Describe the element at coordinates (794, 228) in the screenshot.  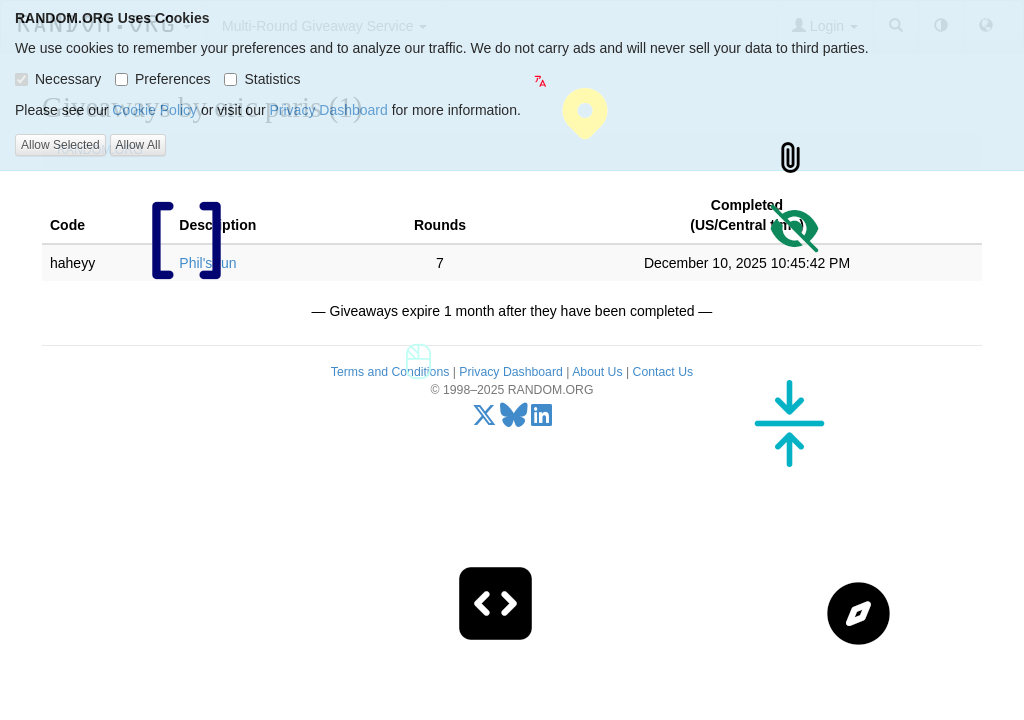
I see `hide password or sensitive content` at that location.